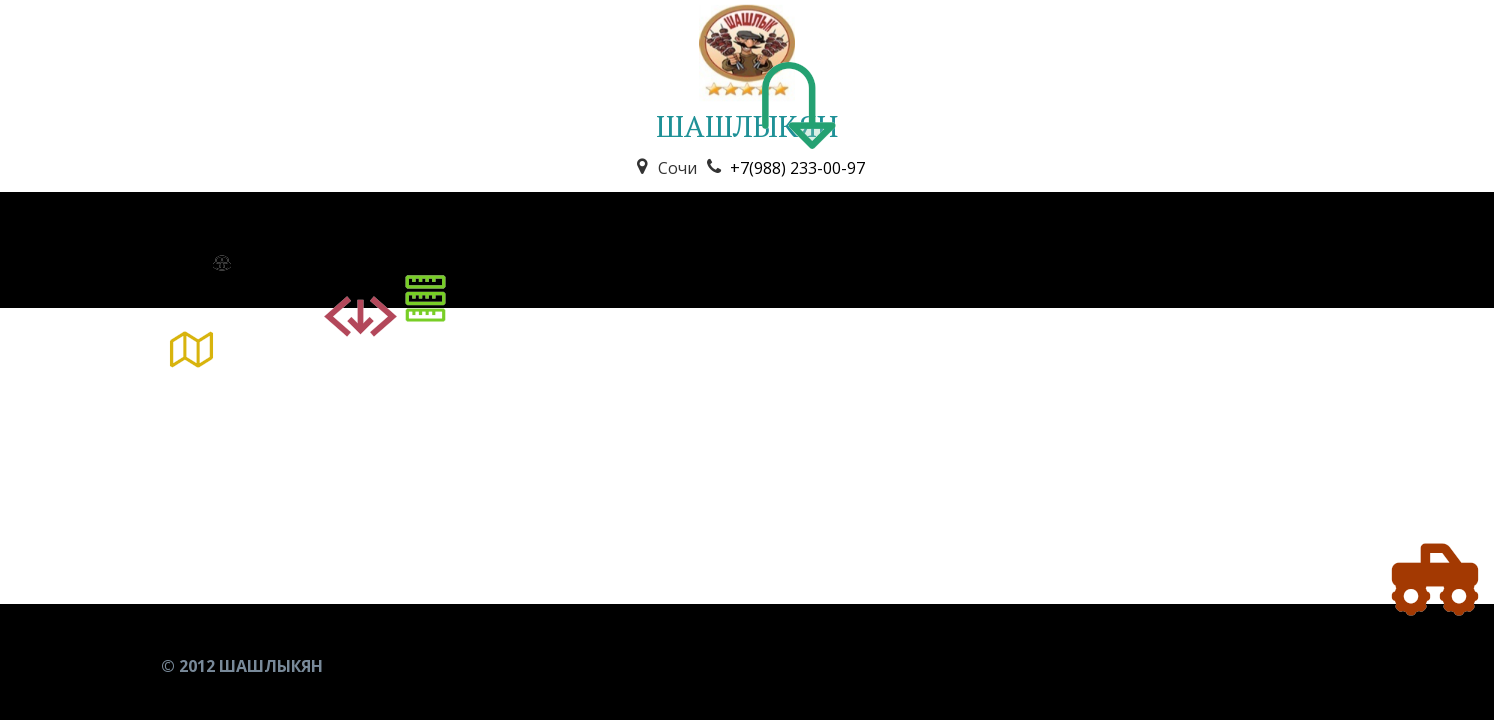 Image resolution: width=1494 pixels, height=720 pixels. Describe the element at coordinates (360, 316) in the screenshot. I see `download source code or script files` at that location.